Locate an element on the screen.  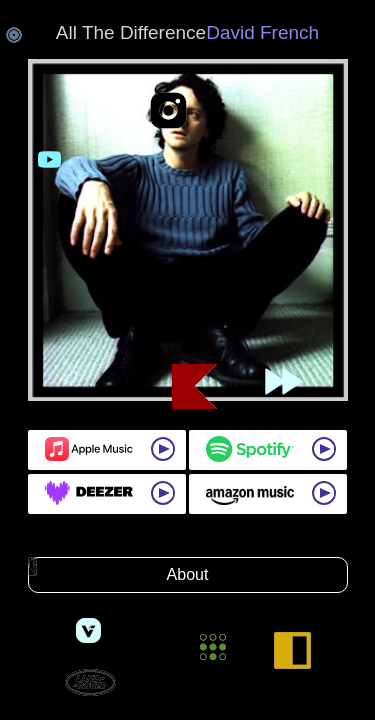
enable focus or do not disturb mode is located at coordinates (14, 35).